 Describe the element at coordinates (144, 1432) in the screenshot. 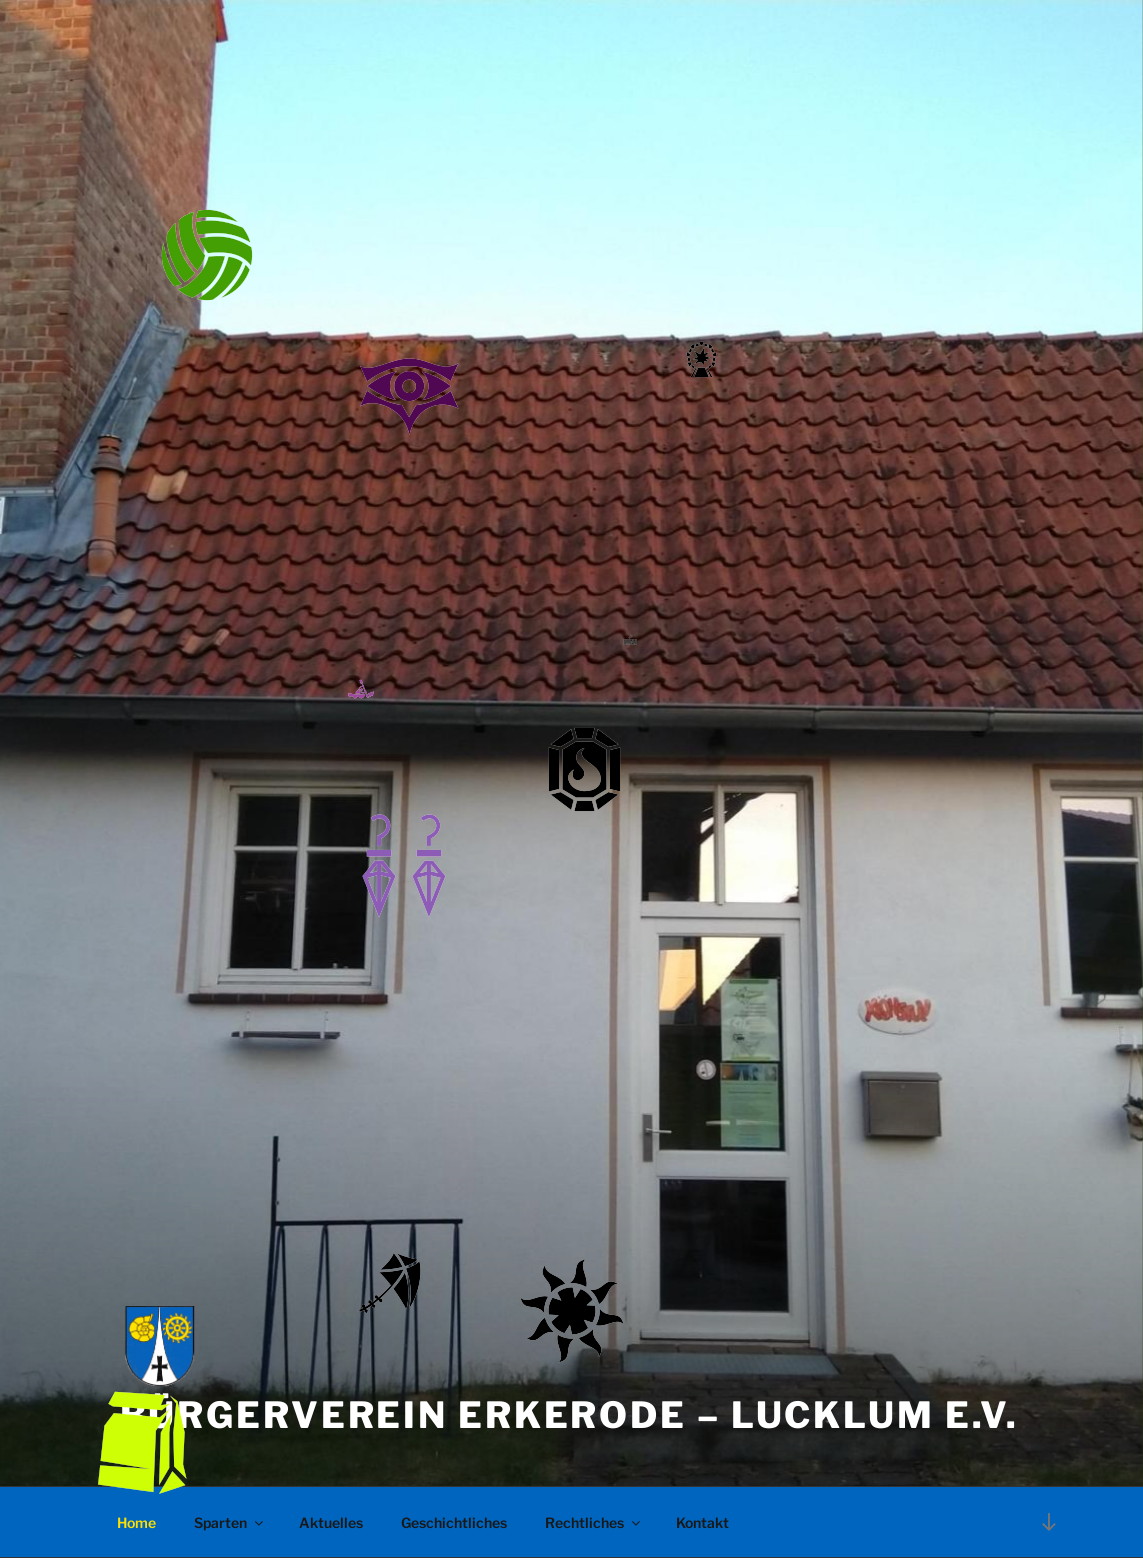

I see `view your takeout or delivery order` at that location.